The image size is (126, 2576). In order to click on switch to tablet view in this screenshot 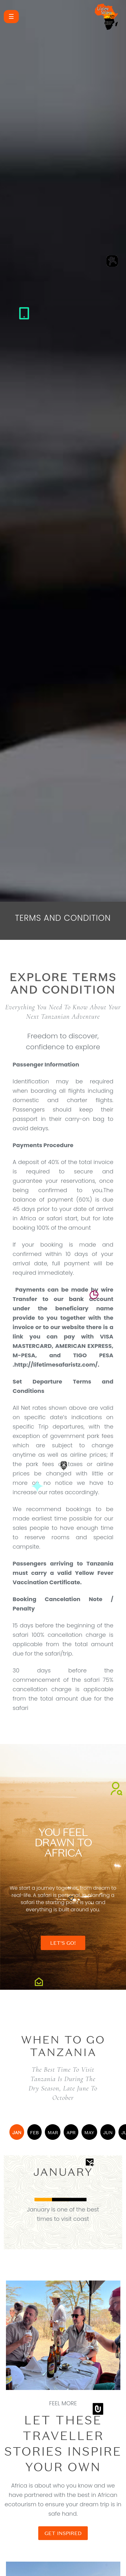, I will do `click(24, 313)`.